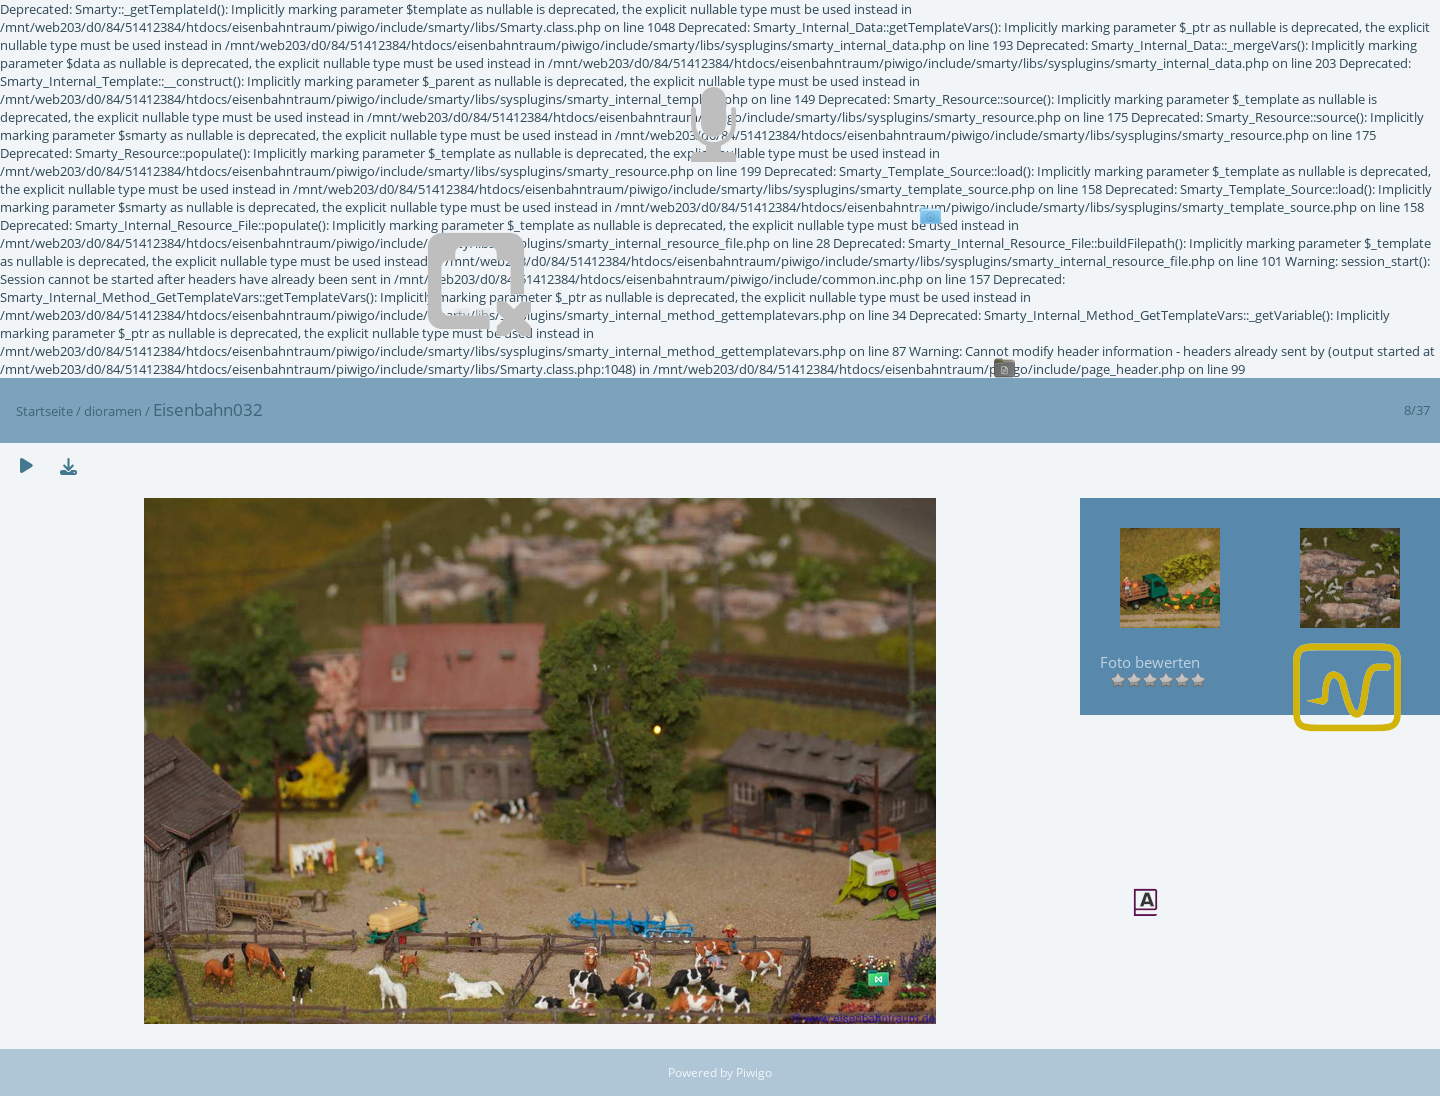 The height and width of the screenshot is (1096, 1440). What do you see at coordinates (878, 978) in the screenshot?
I see `open wondershare edrawmind project folder` at bounding box center [878, 978].